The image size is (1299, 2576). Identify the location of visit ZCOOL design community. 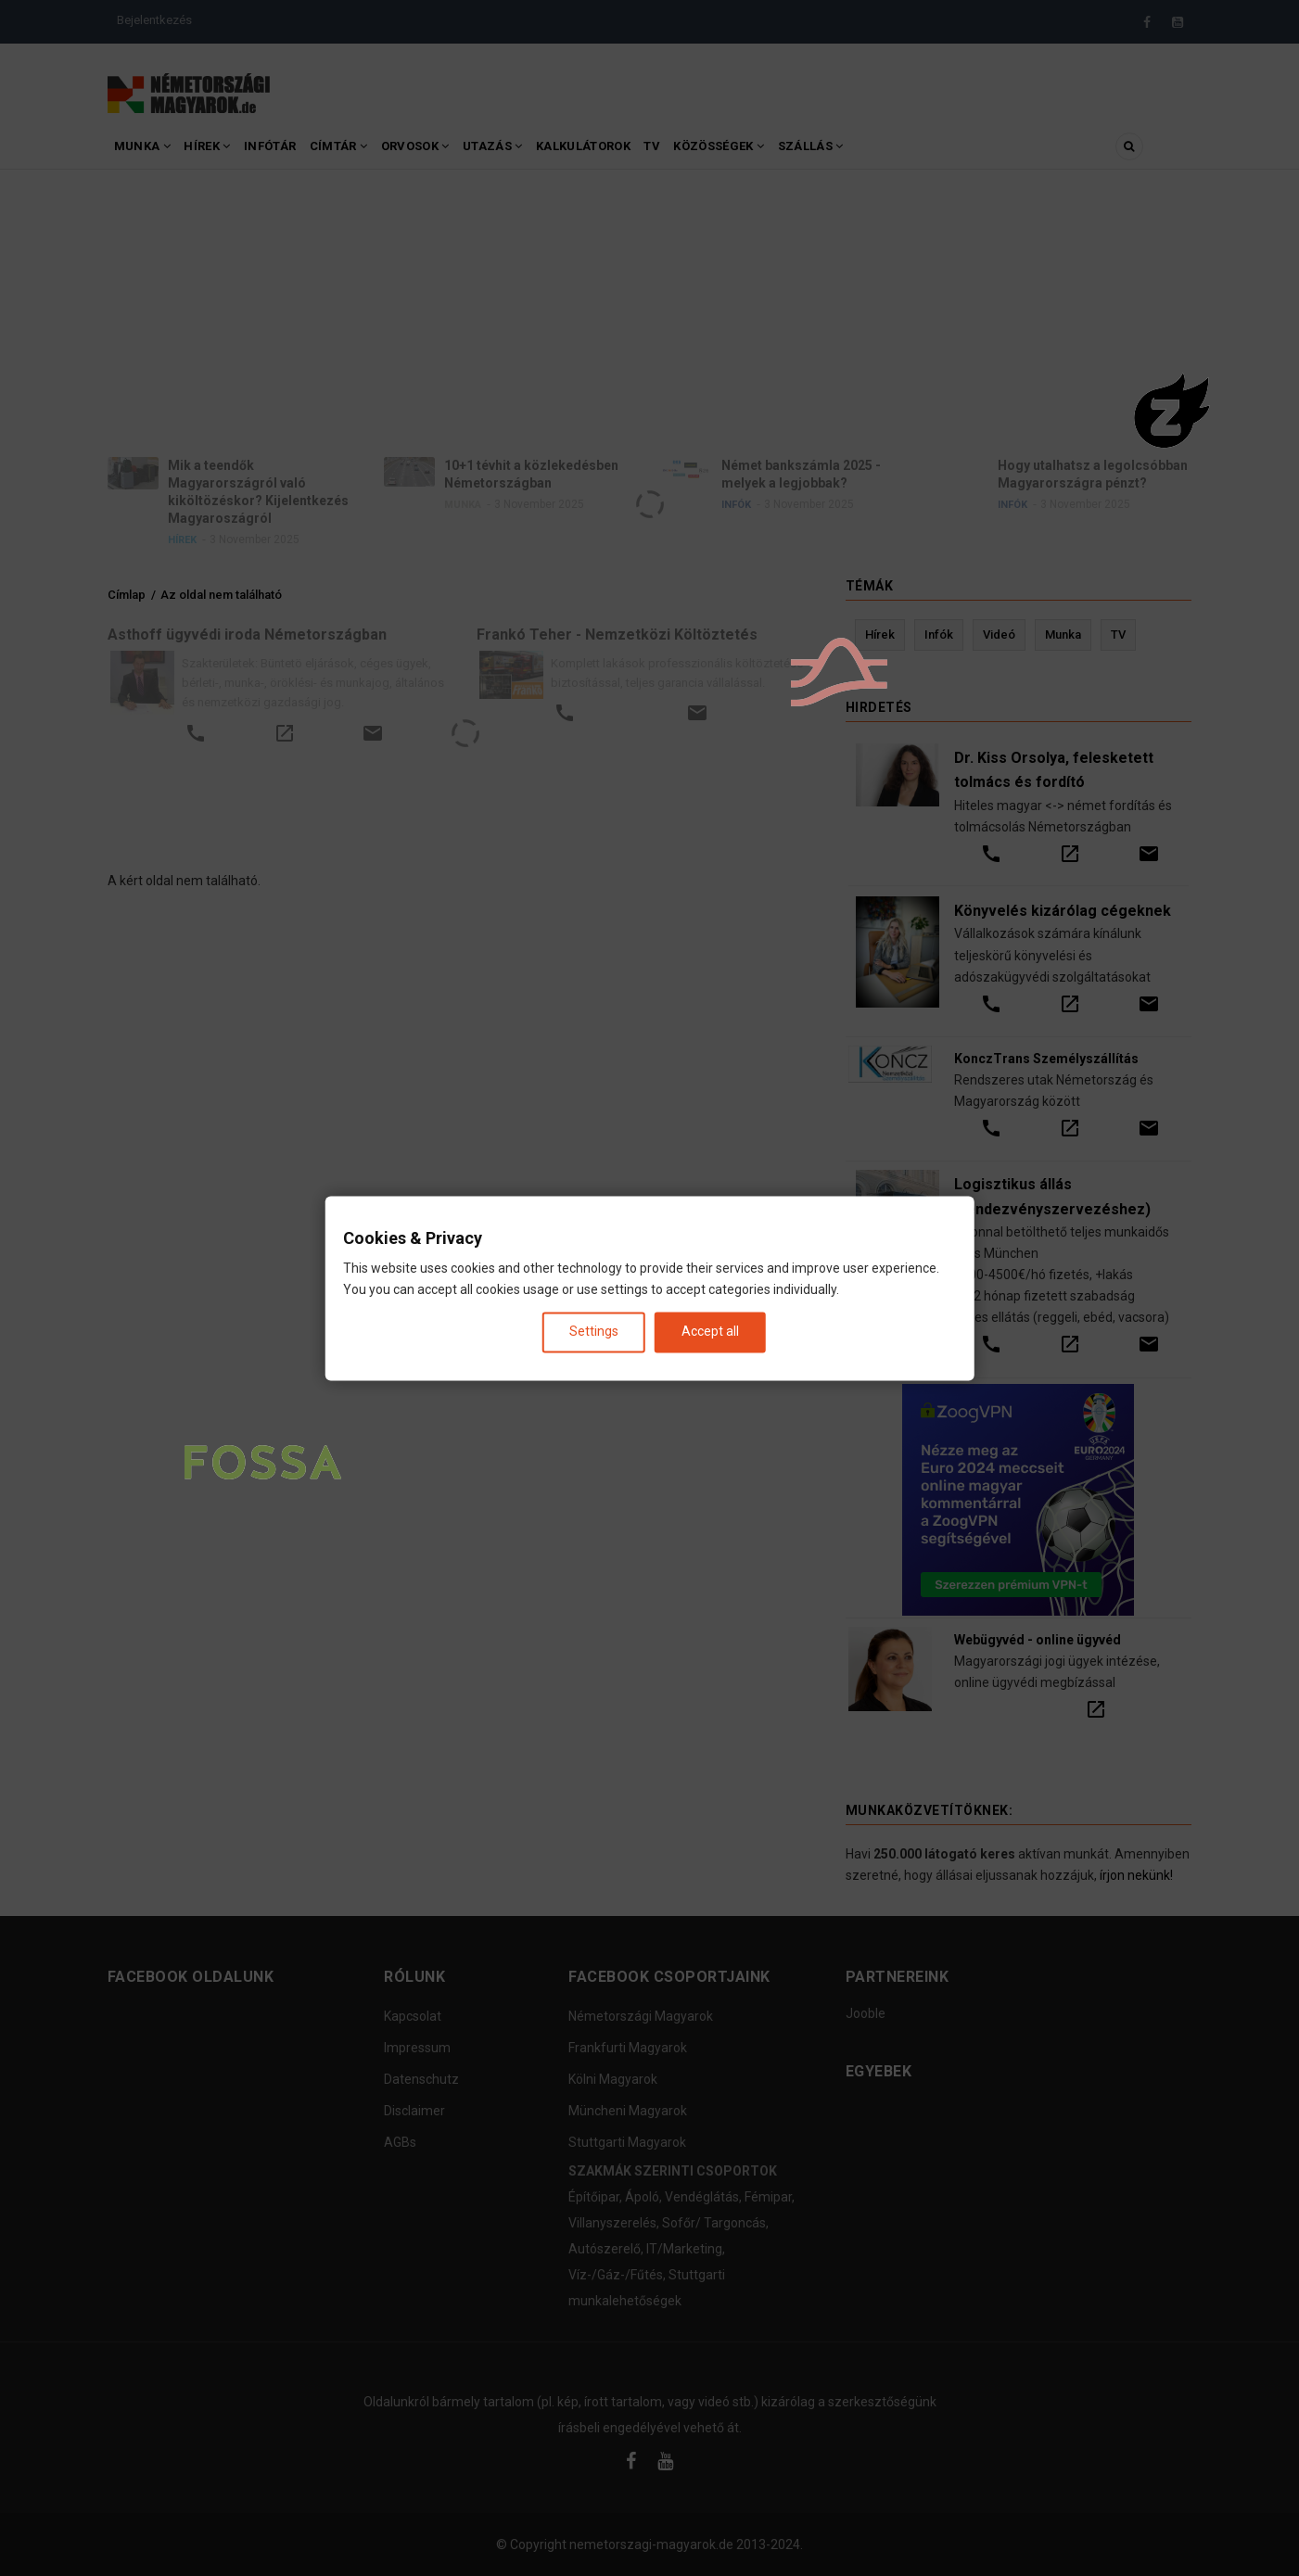
(1172, 411).